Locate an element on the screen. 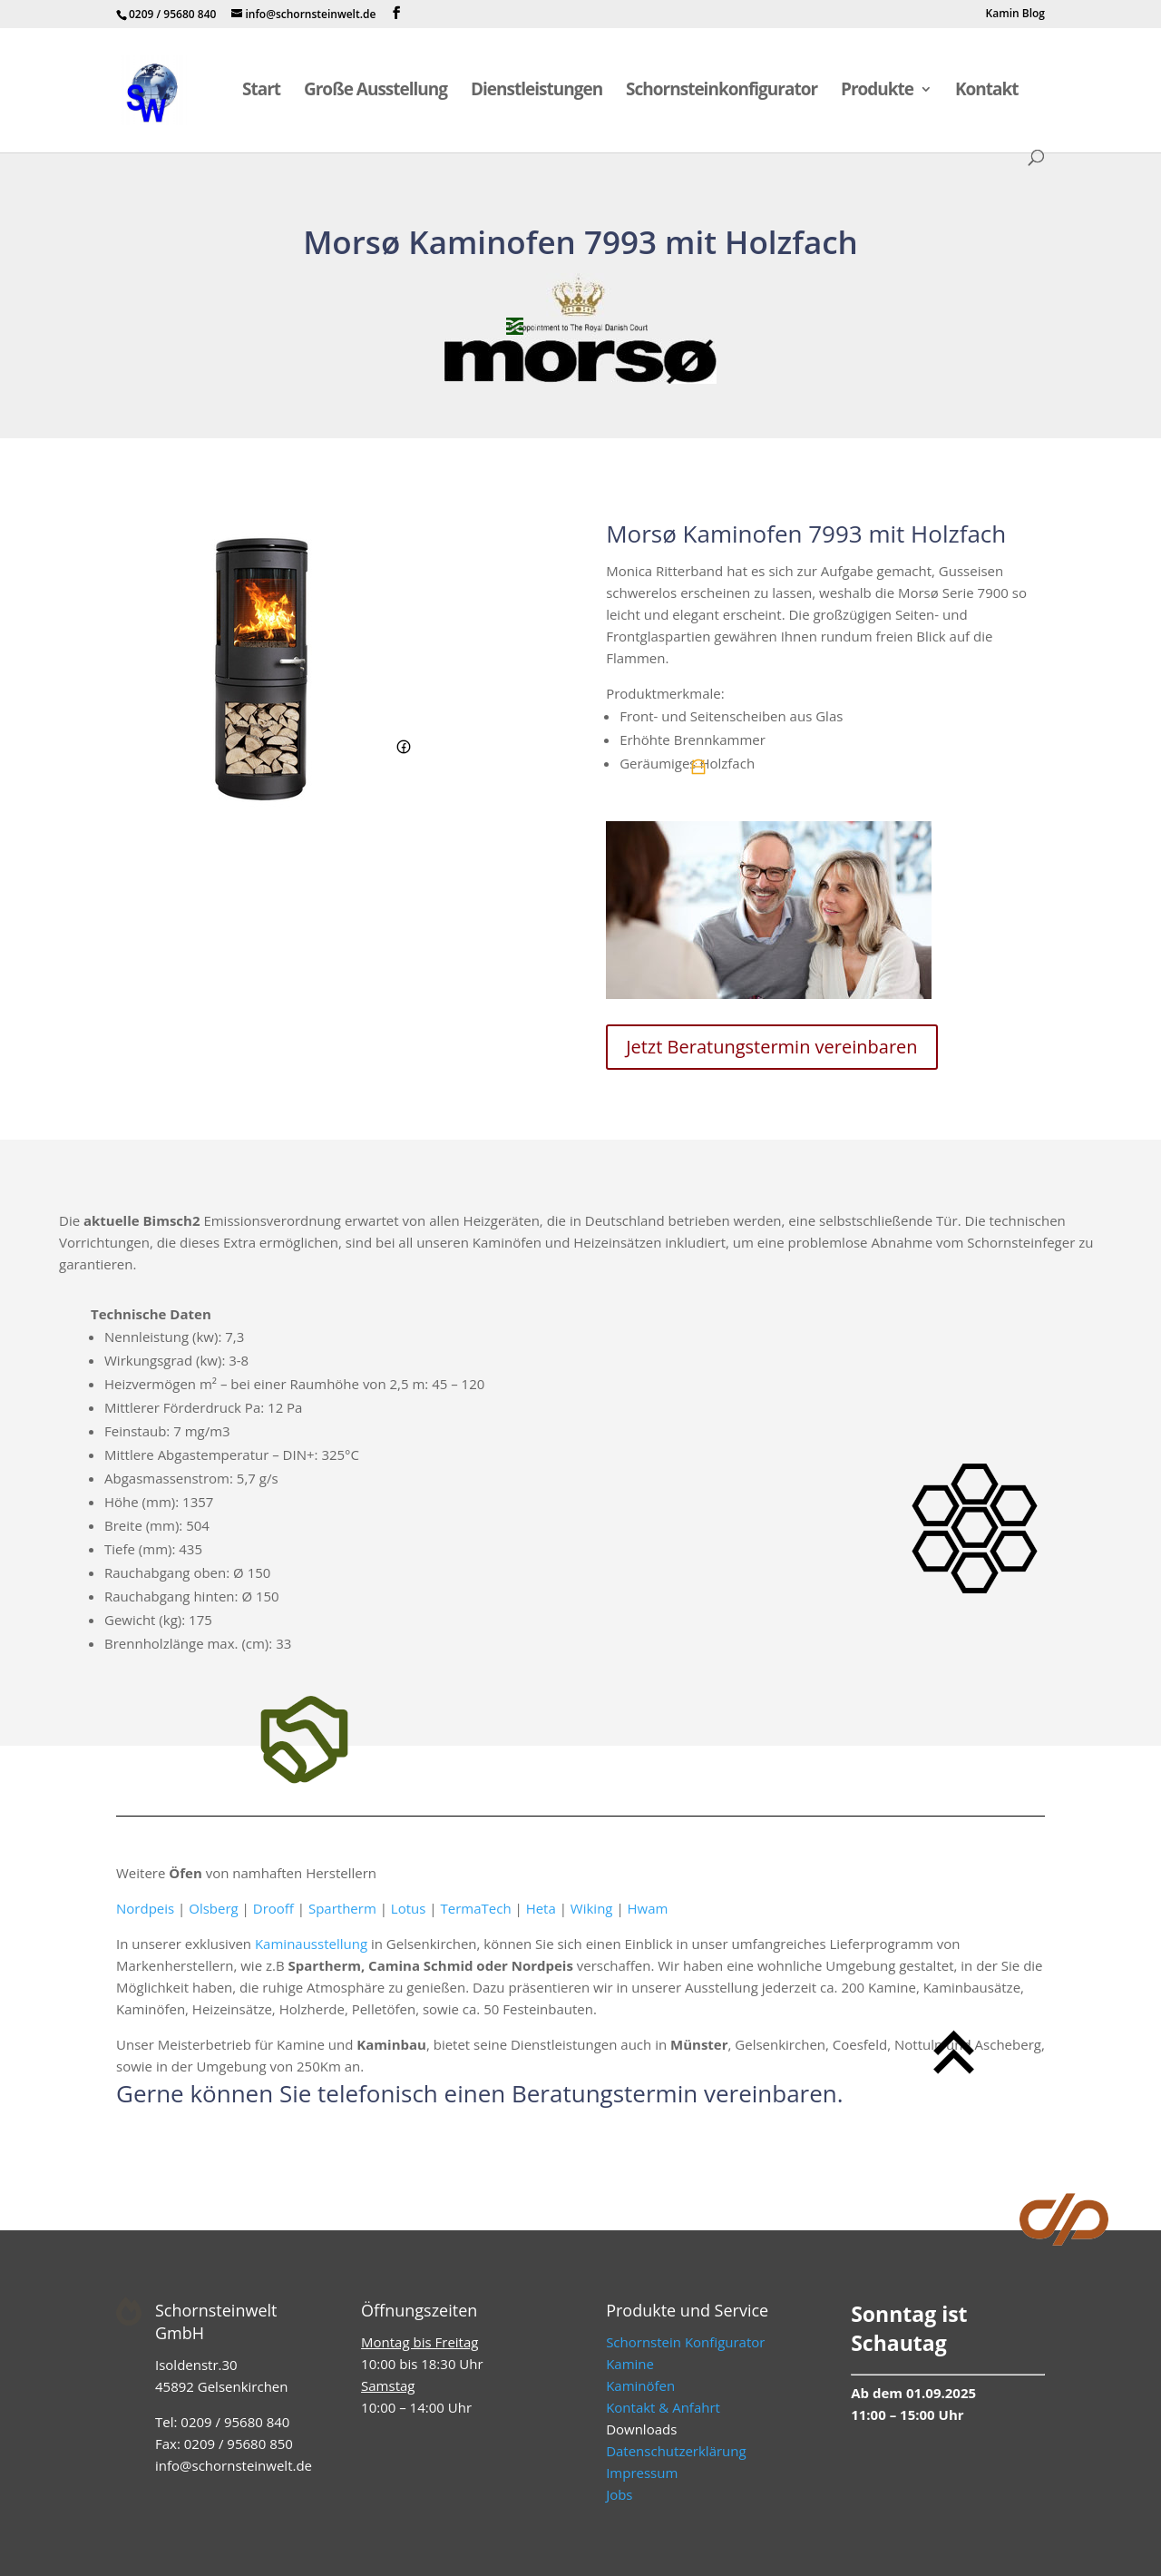 The height and width of the screenshot is (2576, 1161). indicates a partnership or collaboration is located at coordinates (304, 1739).